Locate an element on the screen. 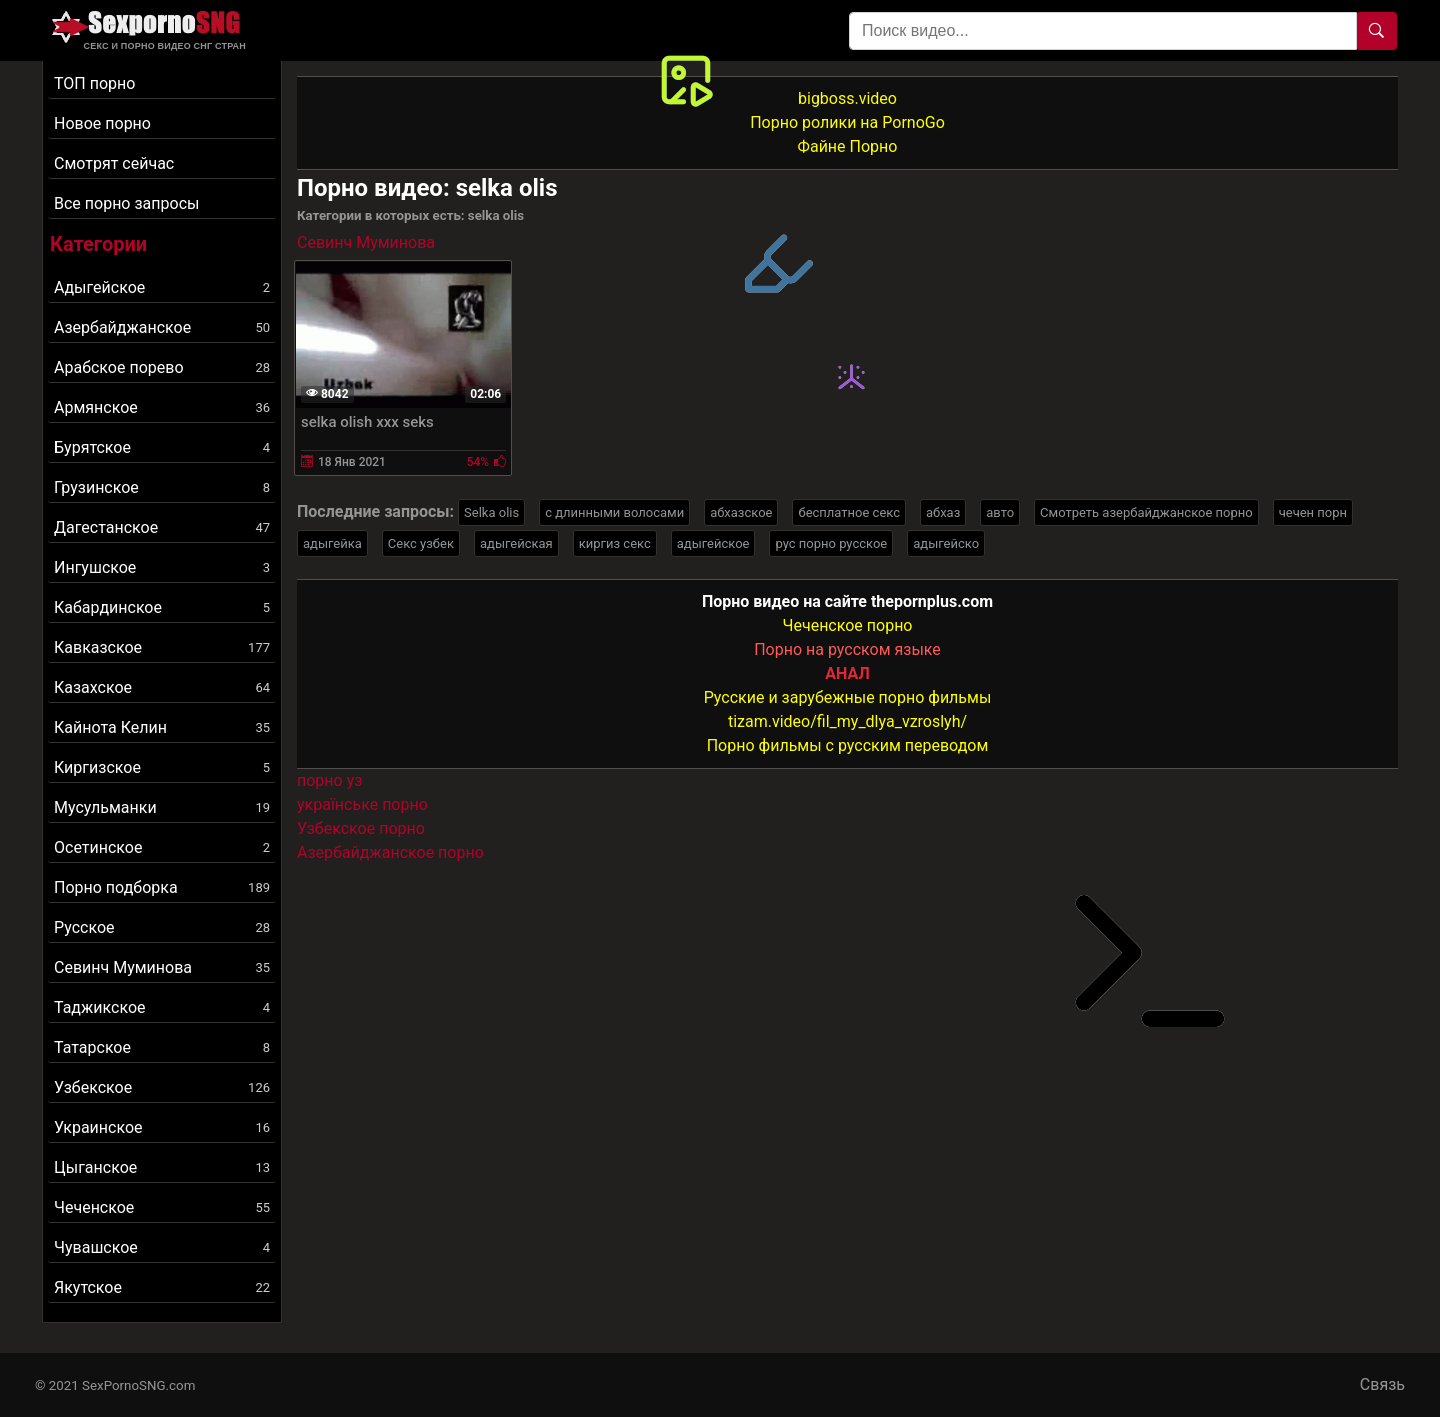  highlight or mark selected text is located at coordinates (777, 263).